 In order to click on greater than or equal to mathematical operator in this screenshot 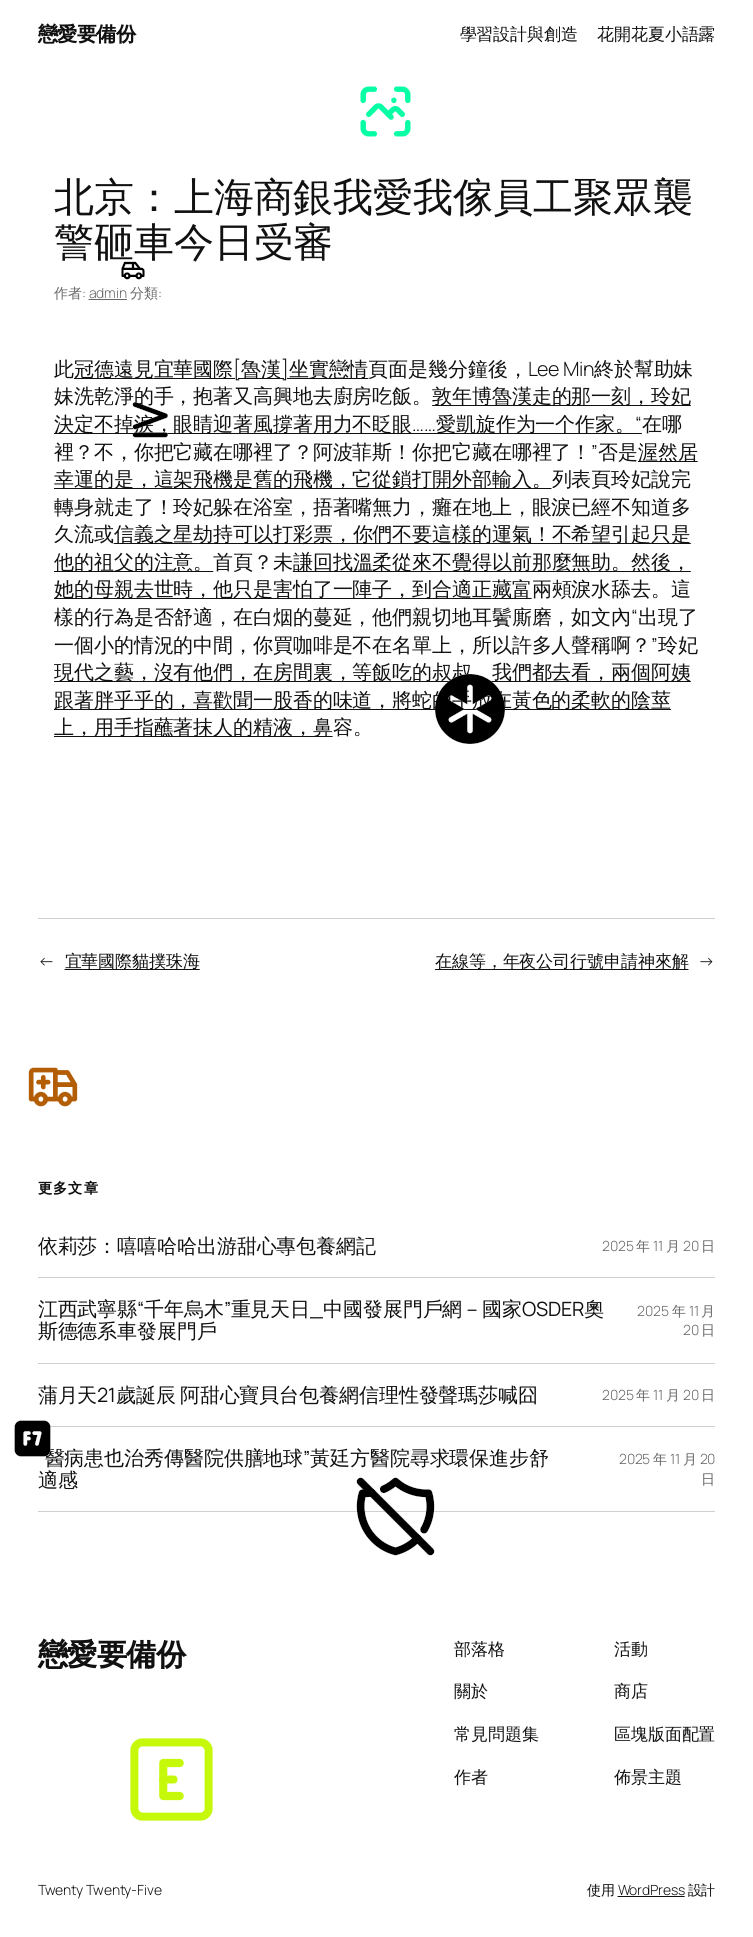, I will do `click(149, 420)`.